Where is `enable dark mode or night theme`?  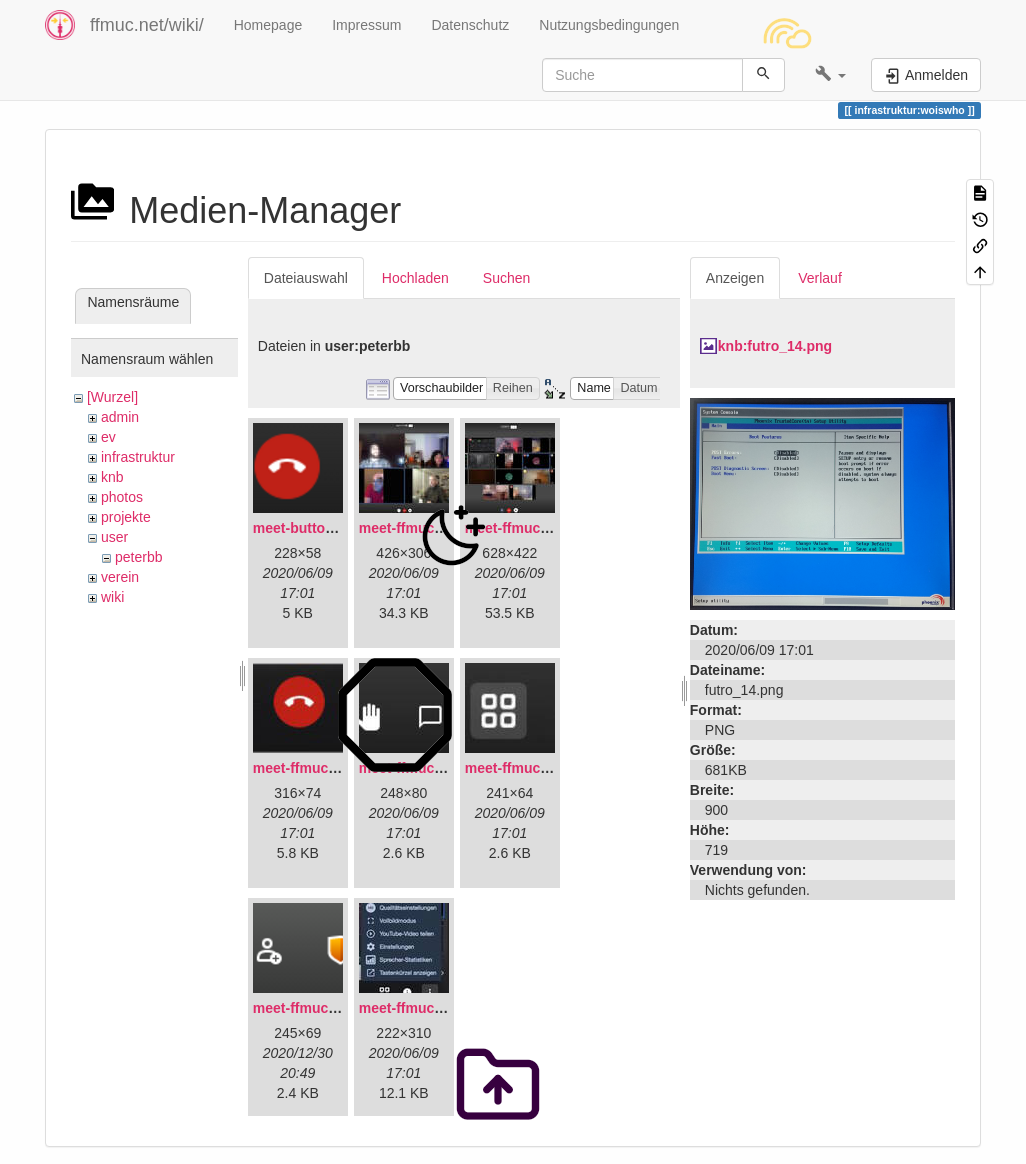
enable dark mode or night theme is located at coordinates (451, 536).